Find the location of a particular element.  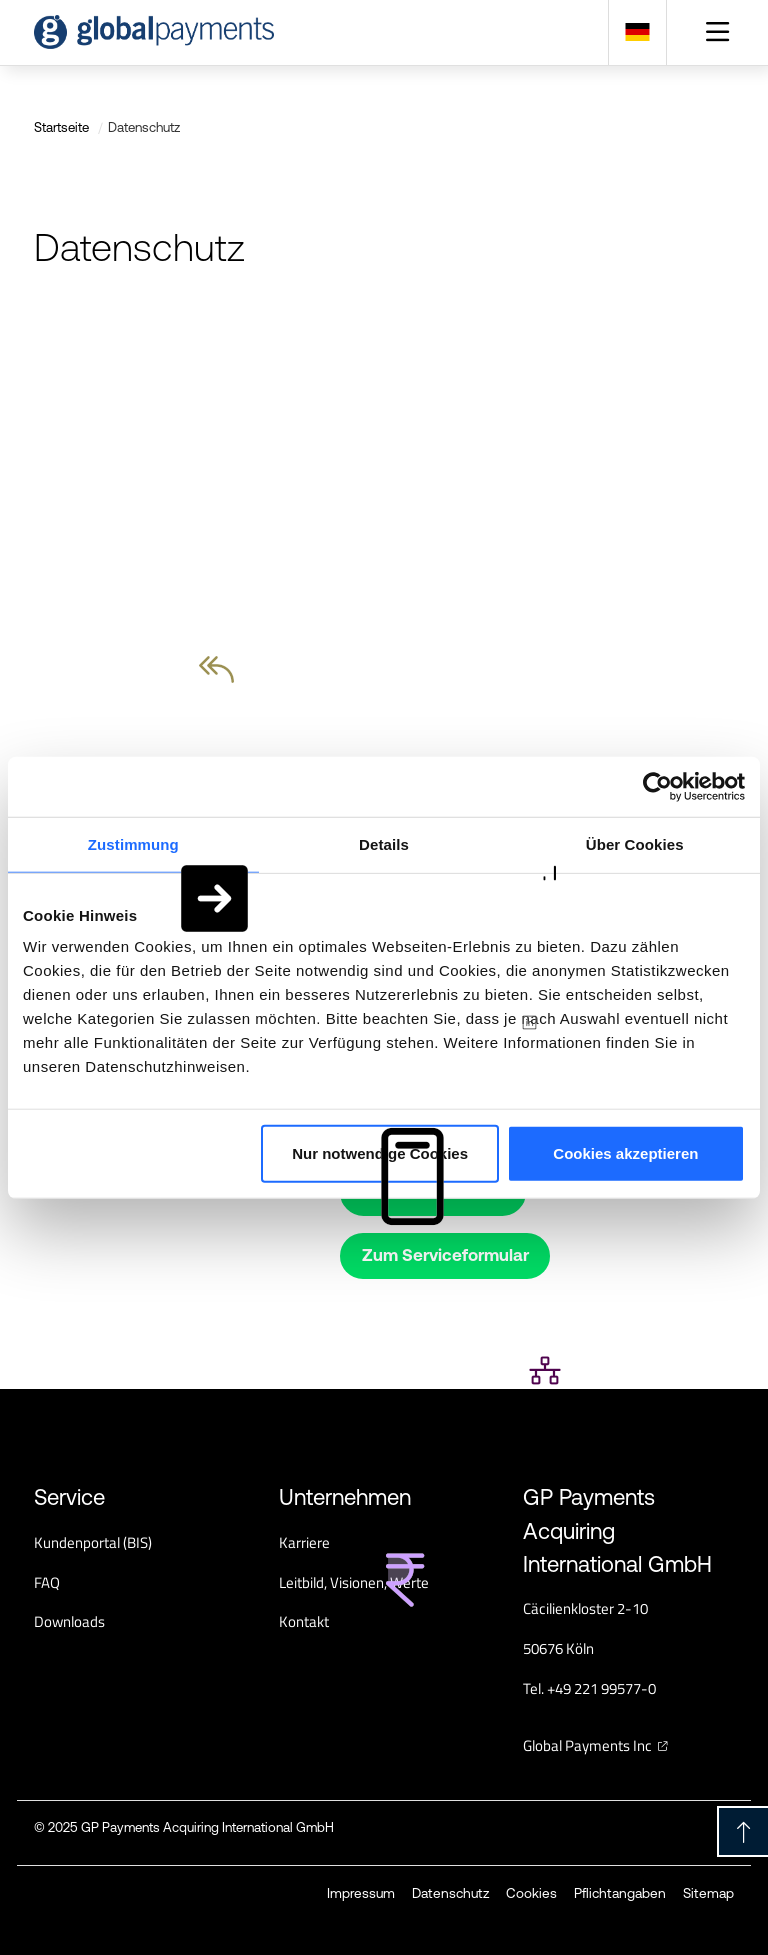

view network connections is located at coordinates (545, 1371).